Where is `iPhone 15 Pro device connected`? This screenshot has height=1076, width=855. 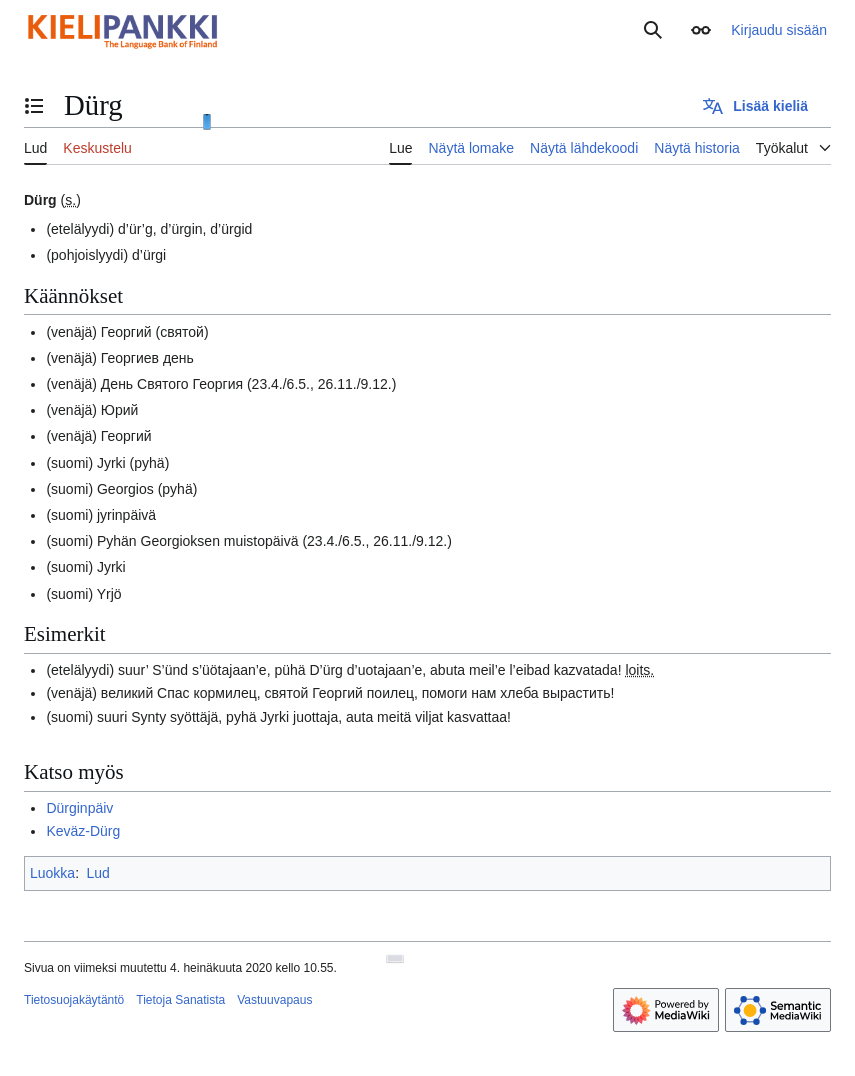
iPhone 15 Pro device connected is located at coordinates (207, 122).